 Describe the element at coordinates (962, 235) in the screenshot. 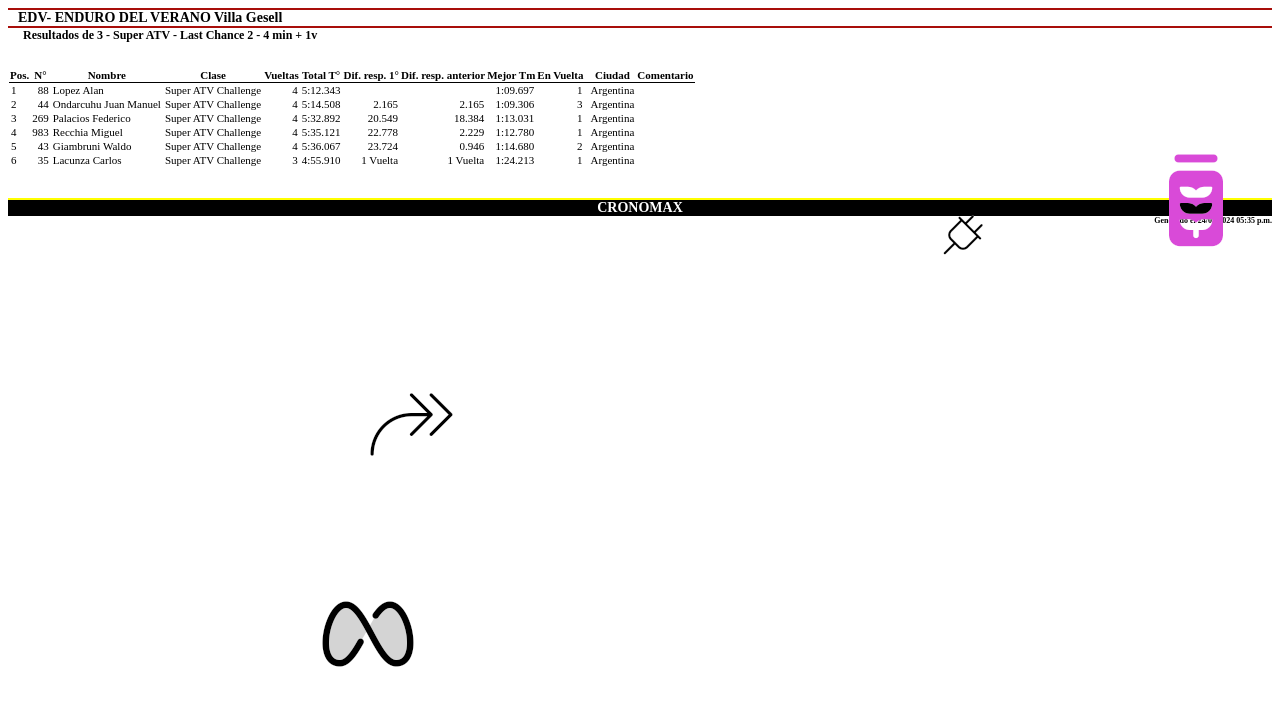

I see `connect to a power source` at that location.